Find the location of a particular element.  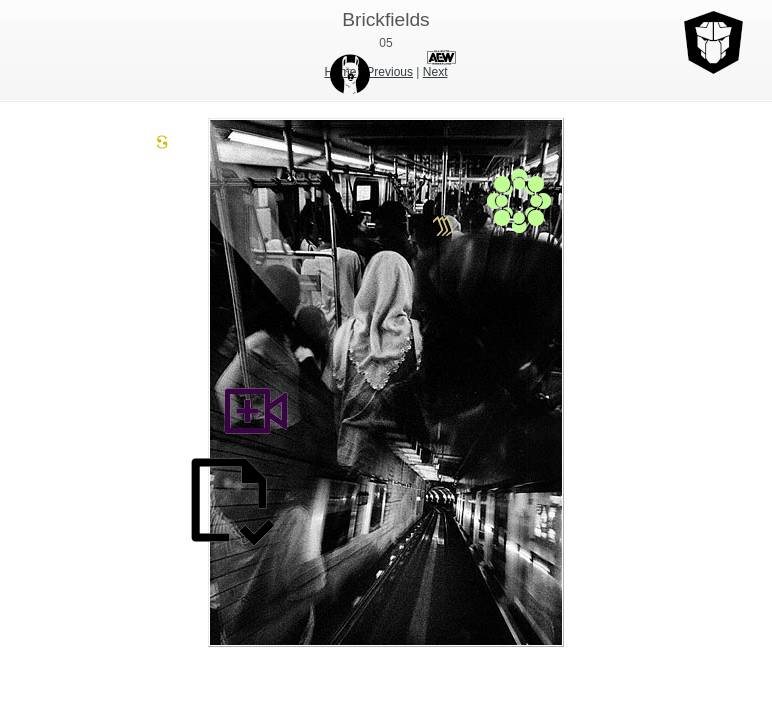

file successfully uploaded or verified is located at coordinates (229, 500).